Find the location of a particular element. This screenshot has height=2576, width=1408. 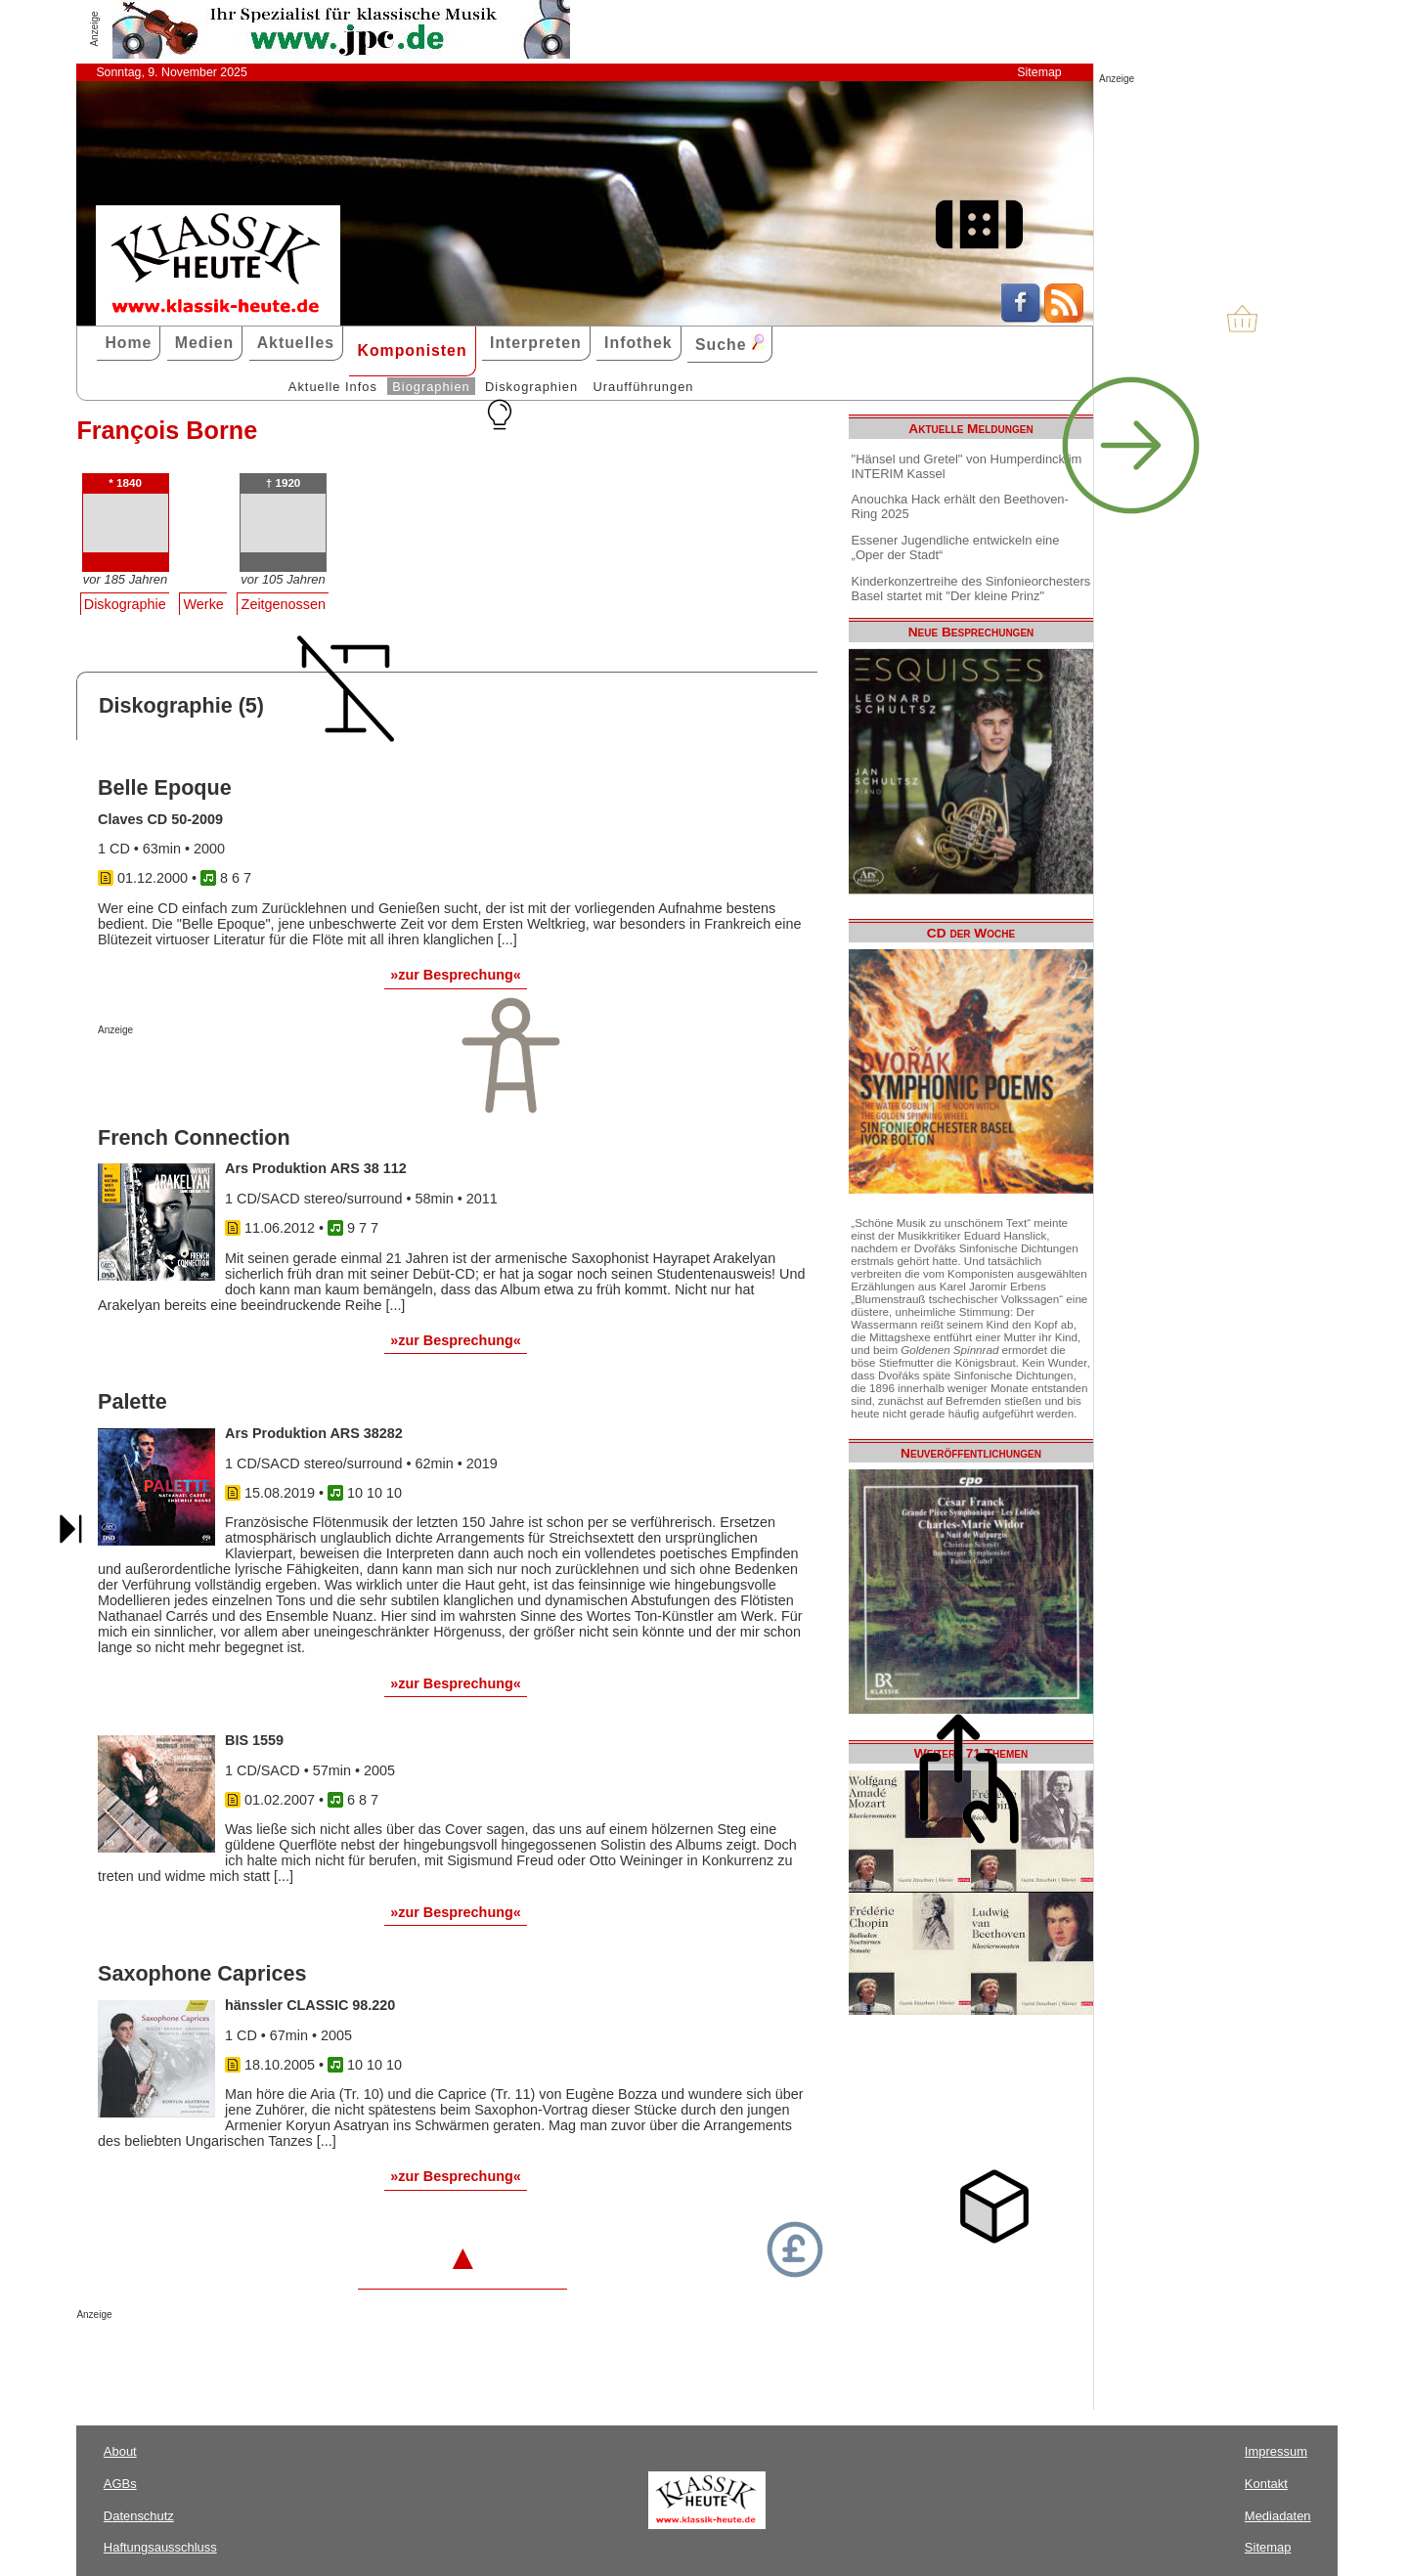

access accessibility settings is located at coordinates (510, 1054).